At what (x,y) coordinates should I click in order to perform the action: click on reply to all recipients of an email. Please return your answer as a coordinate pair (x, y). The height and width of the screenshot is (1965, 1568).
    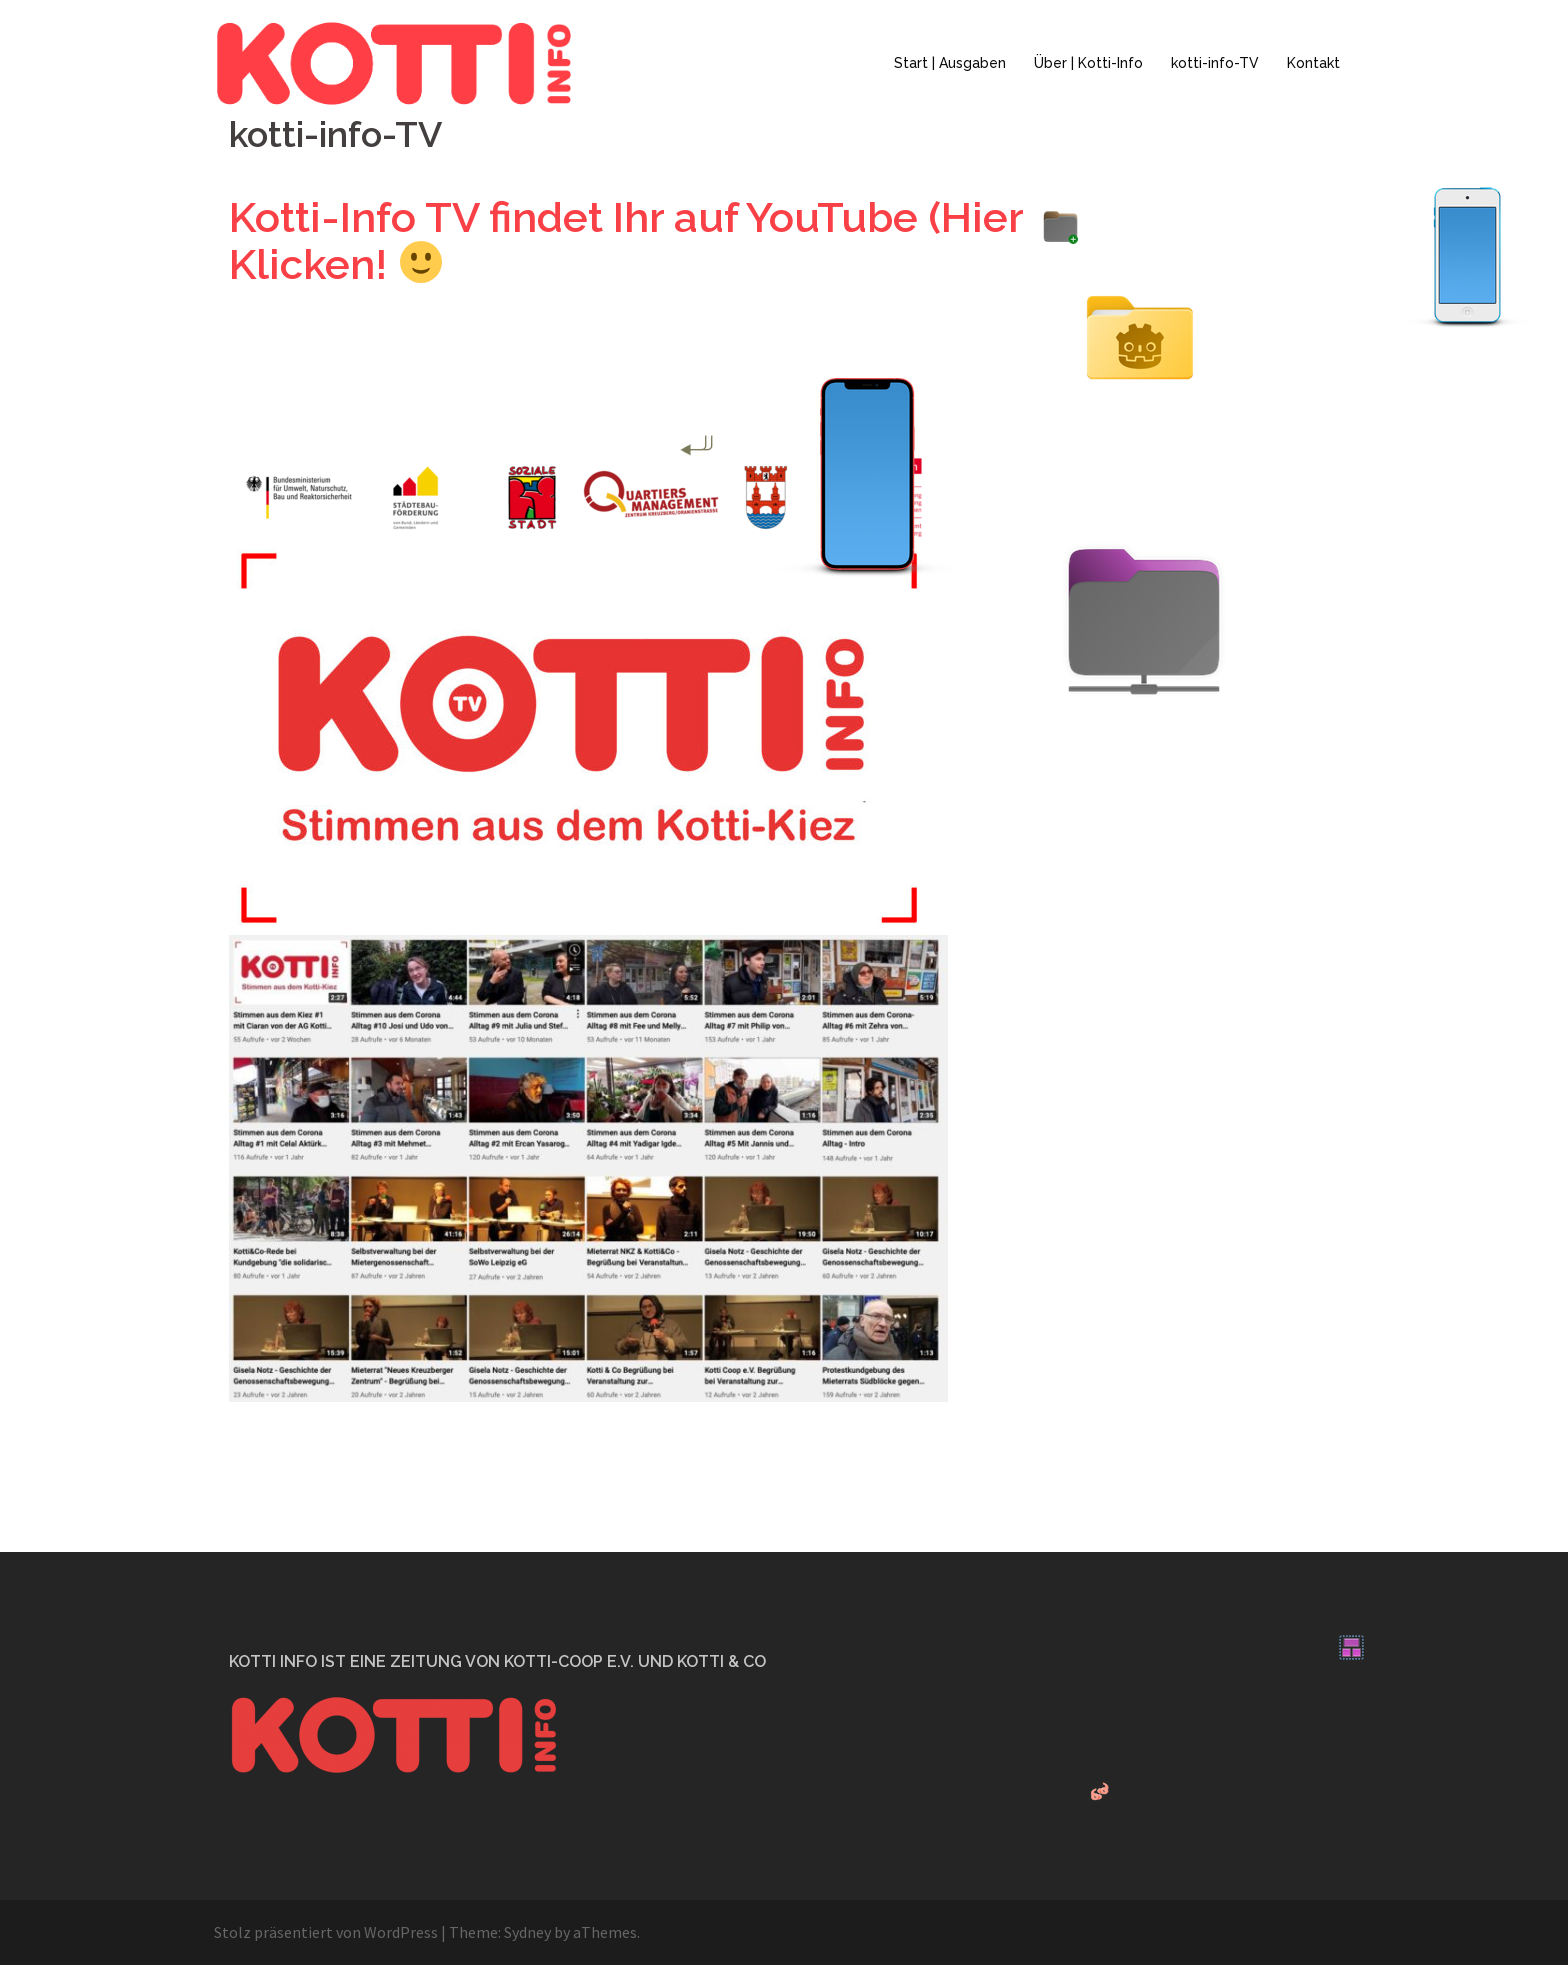
    Looking at the image, I should click on (696, 443).